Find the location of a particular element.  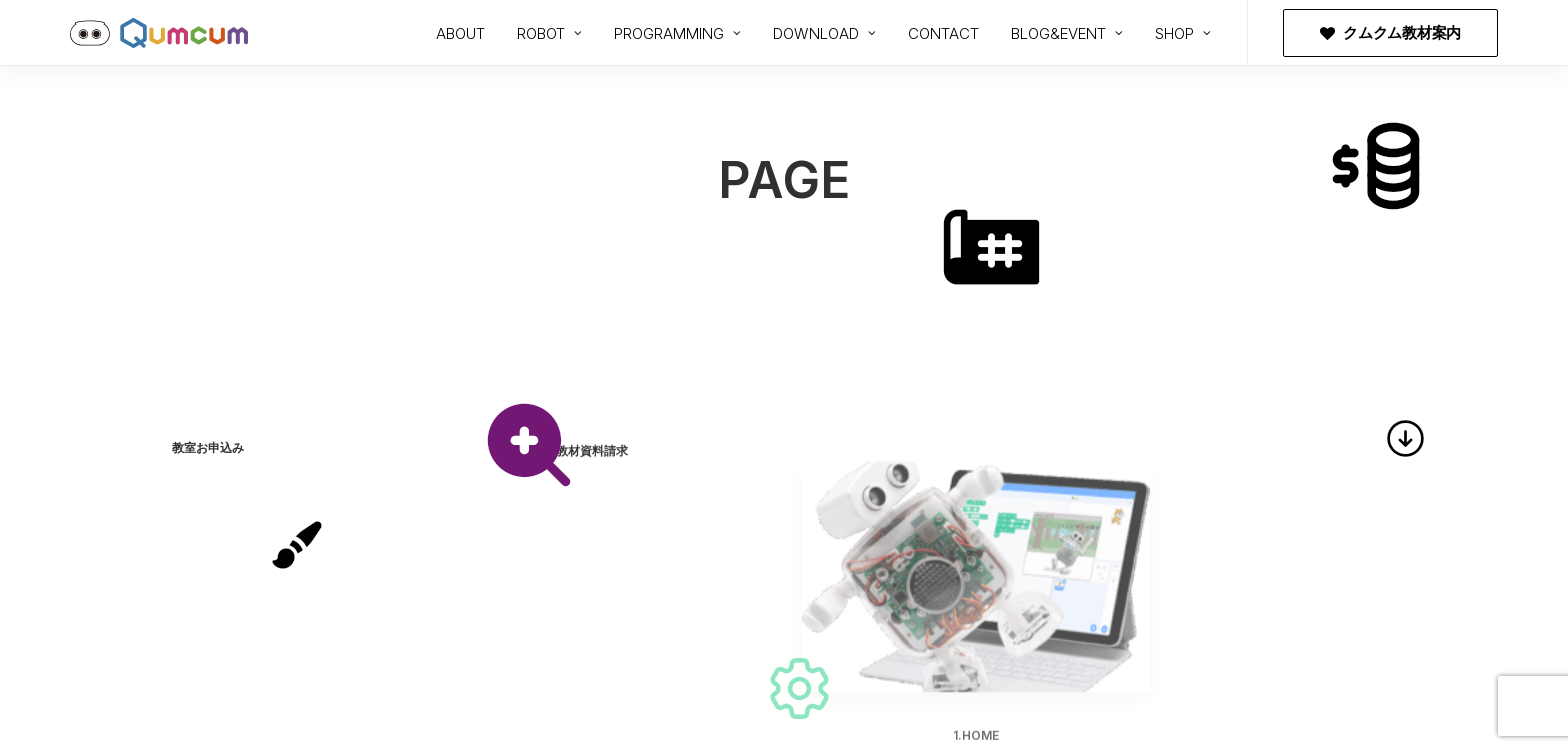

zoom in on content is located at coordinates (529, 445).